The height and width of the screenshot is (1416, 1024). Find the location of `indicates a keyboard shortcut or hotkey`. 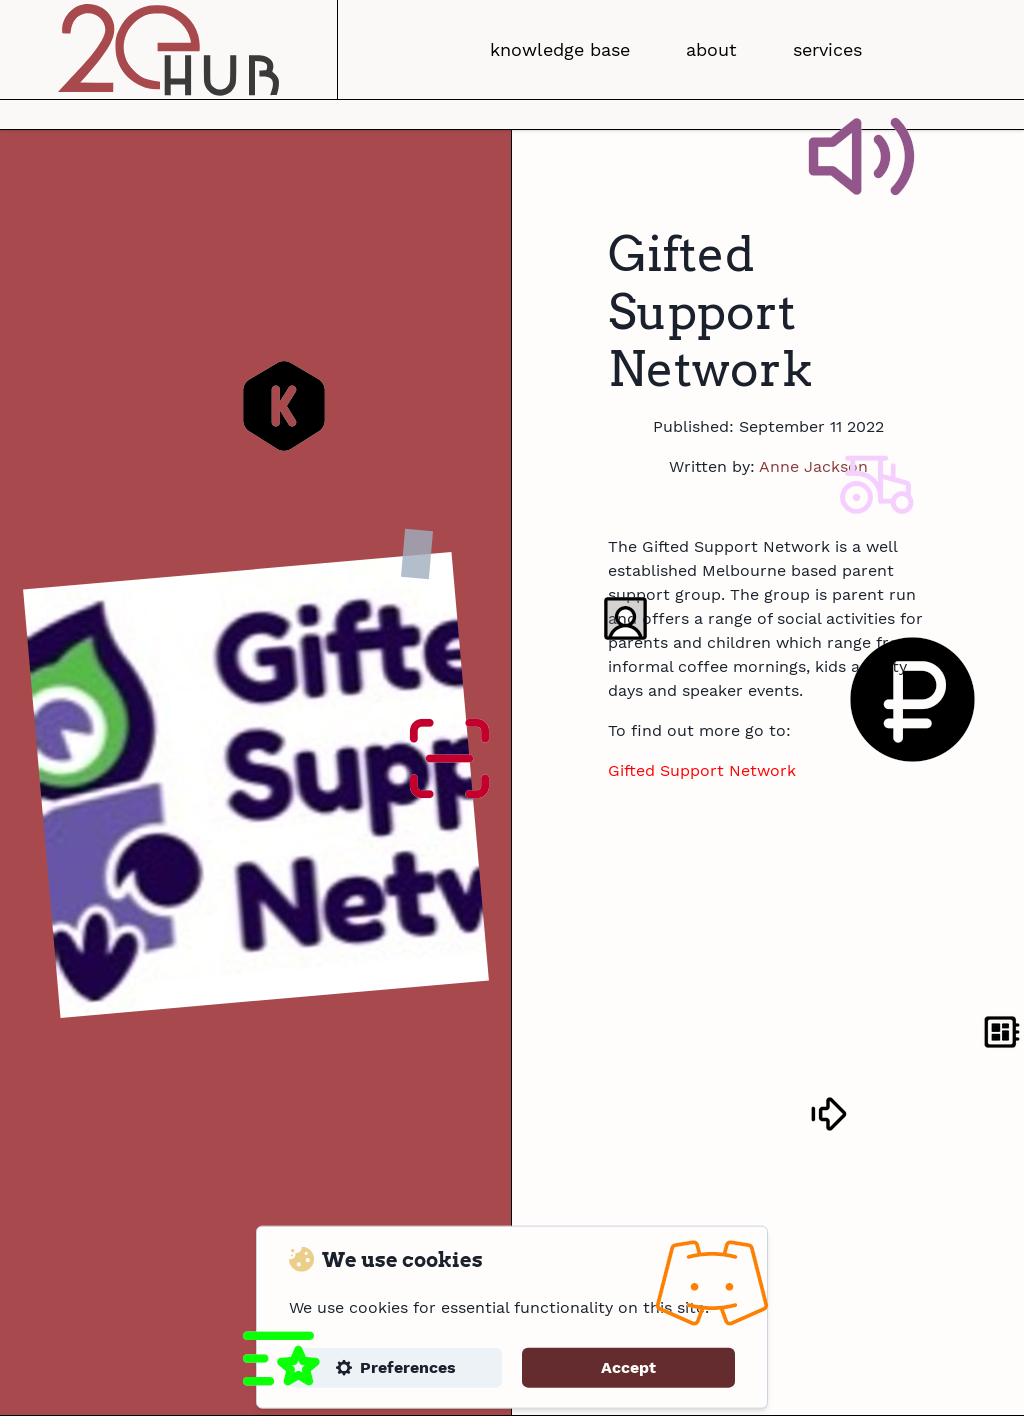

indicates a keyboard shortcut or hotkey is located at coordinates (284, 406).